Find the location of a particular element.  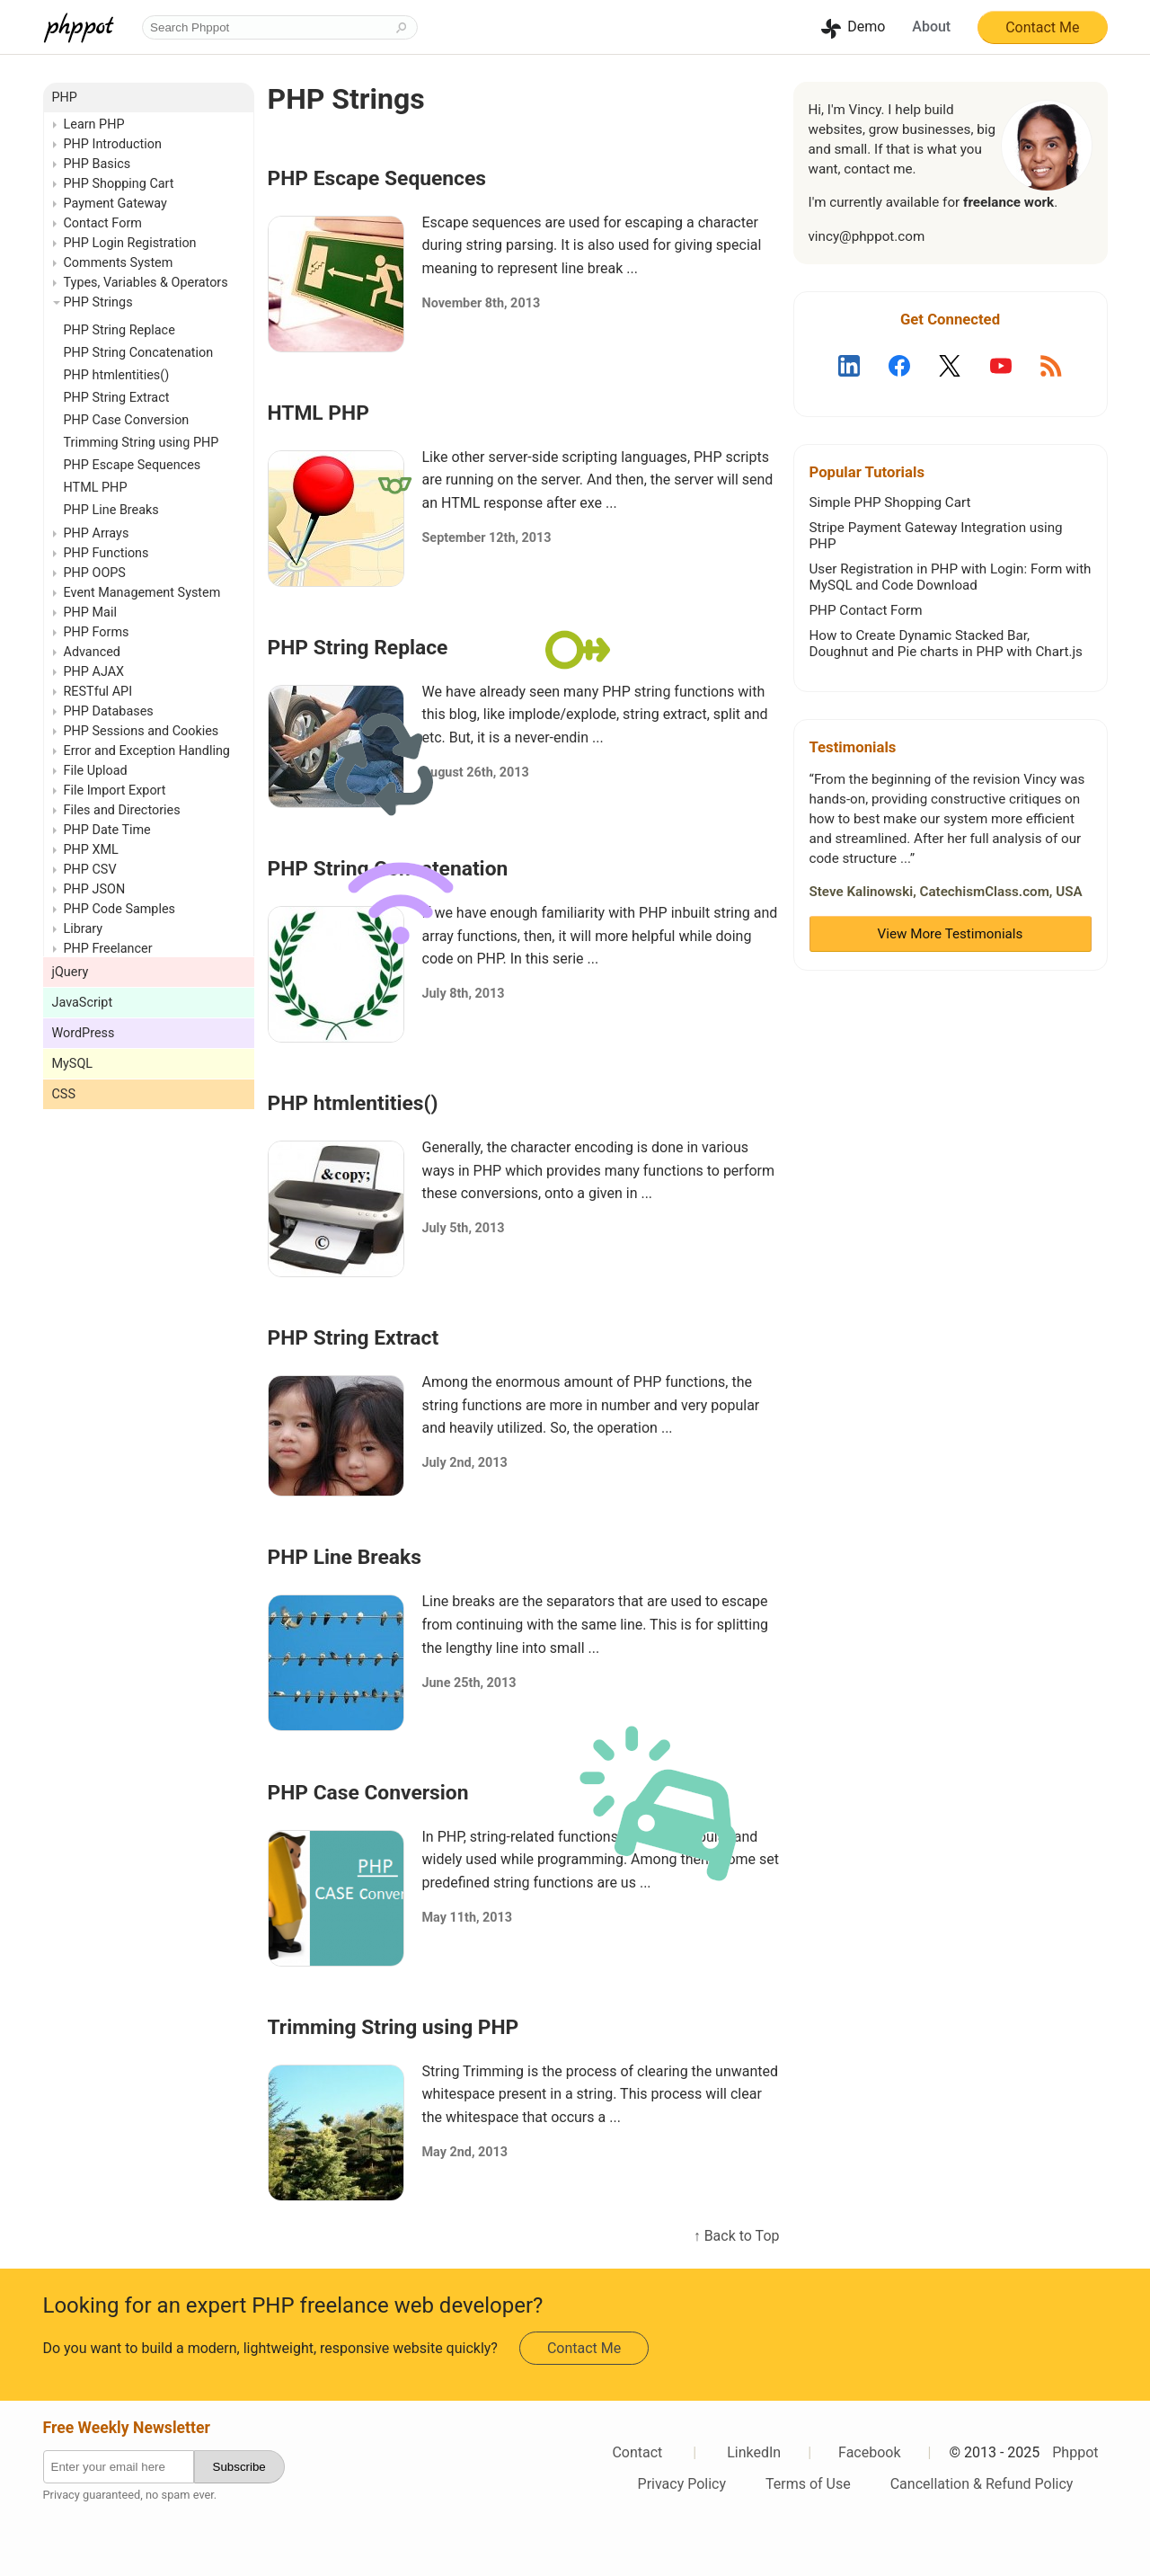

indicates strong wifi connection is located at coordinates (401, 903).